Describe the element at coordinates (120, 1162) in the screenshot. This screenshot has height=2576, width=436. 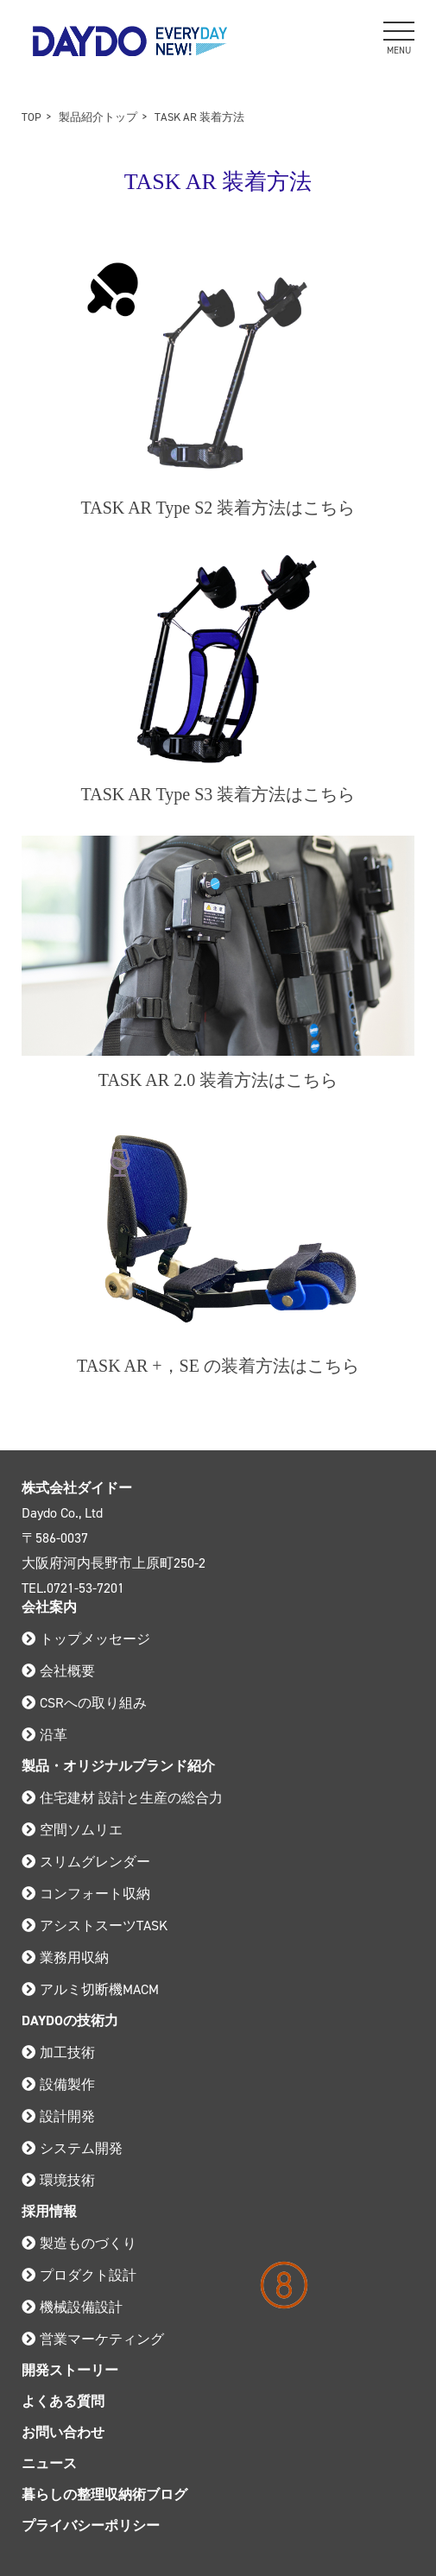
I see `browse wine selection or menu` at that location.